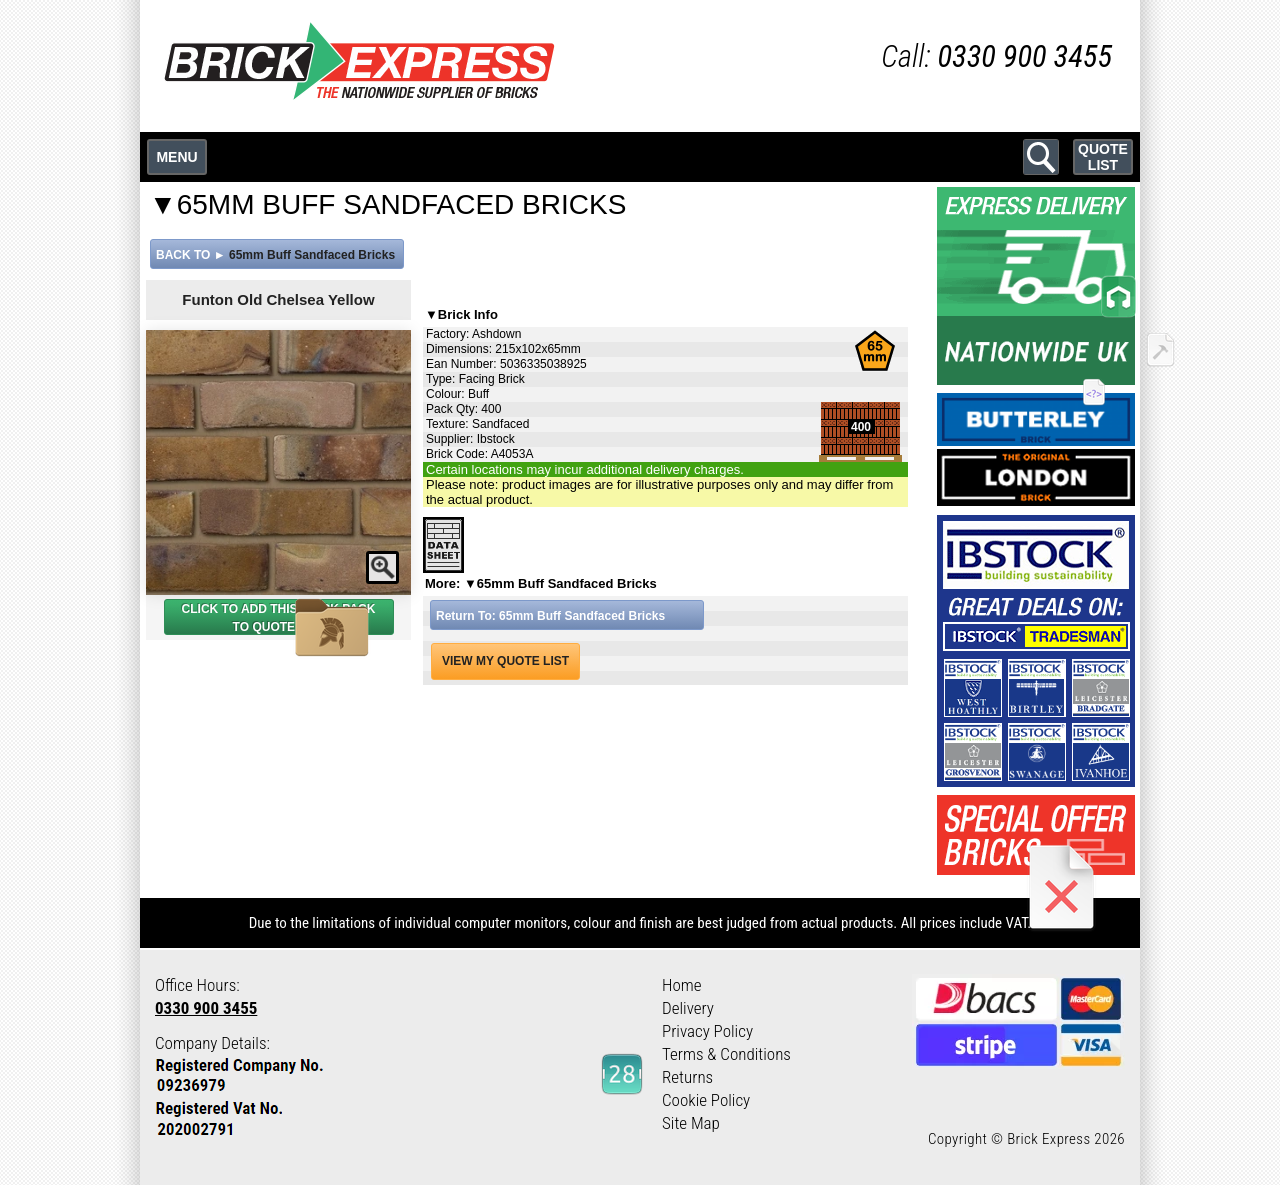  What do you see at coordinates (1094, 392) in the screenshot?
I see `a PHP source code file` at bounding box center [1094, 392].